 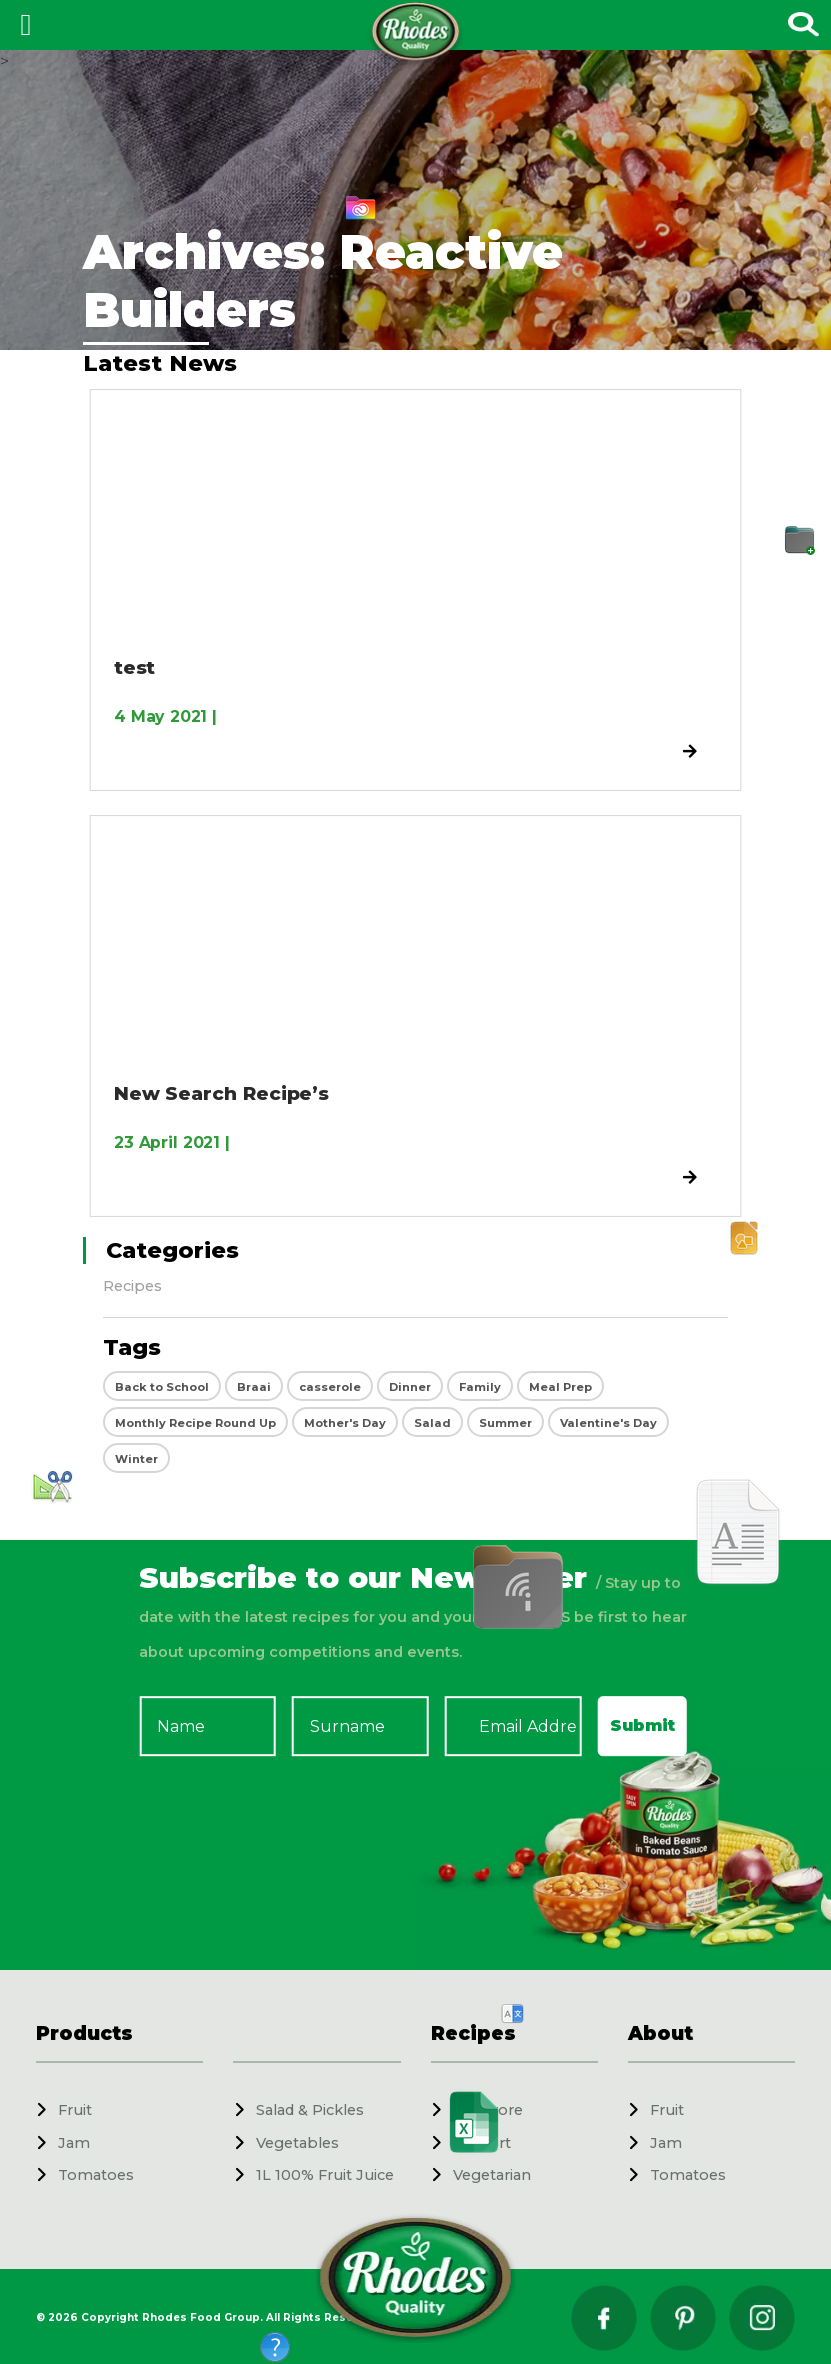 What do you see at coordinates (51, 1483) in the screenshot?
I see `access utility and accessory applications` at bounding box center [51, 1483].